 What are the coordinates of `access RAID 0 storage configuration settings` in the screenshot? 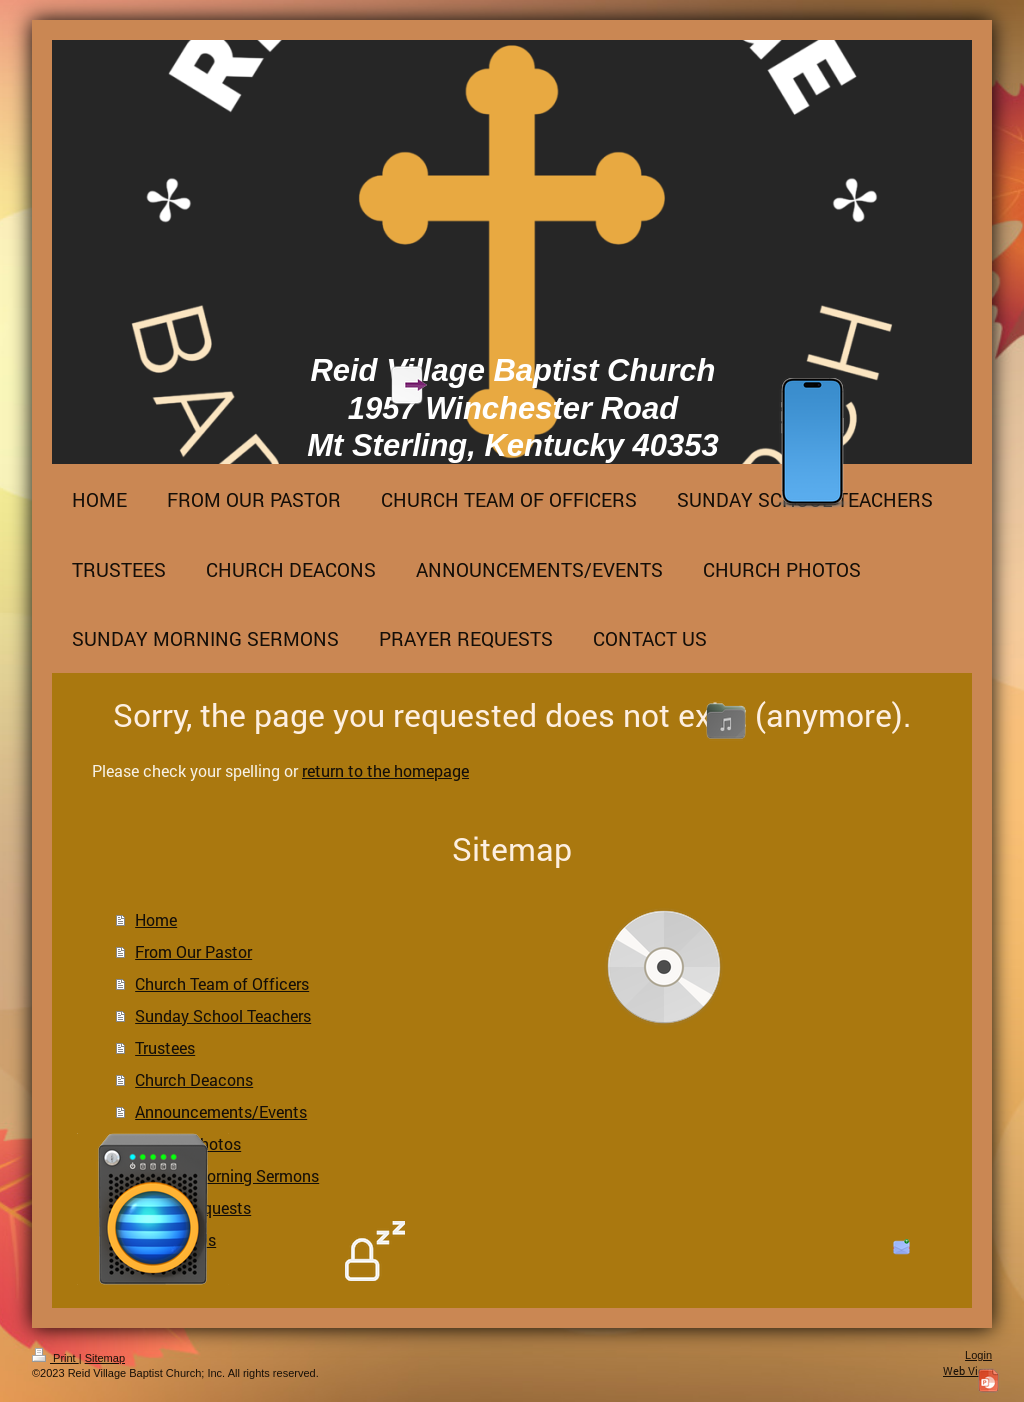 It's located at (153, 1209).